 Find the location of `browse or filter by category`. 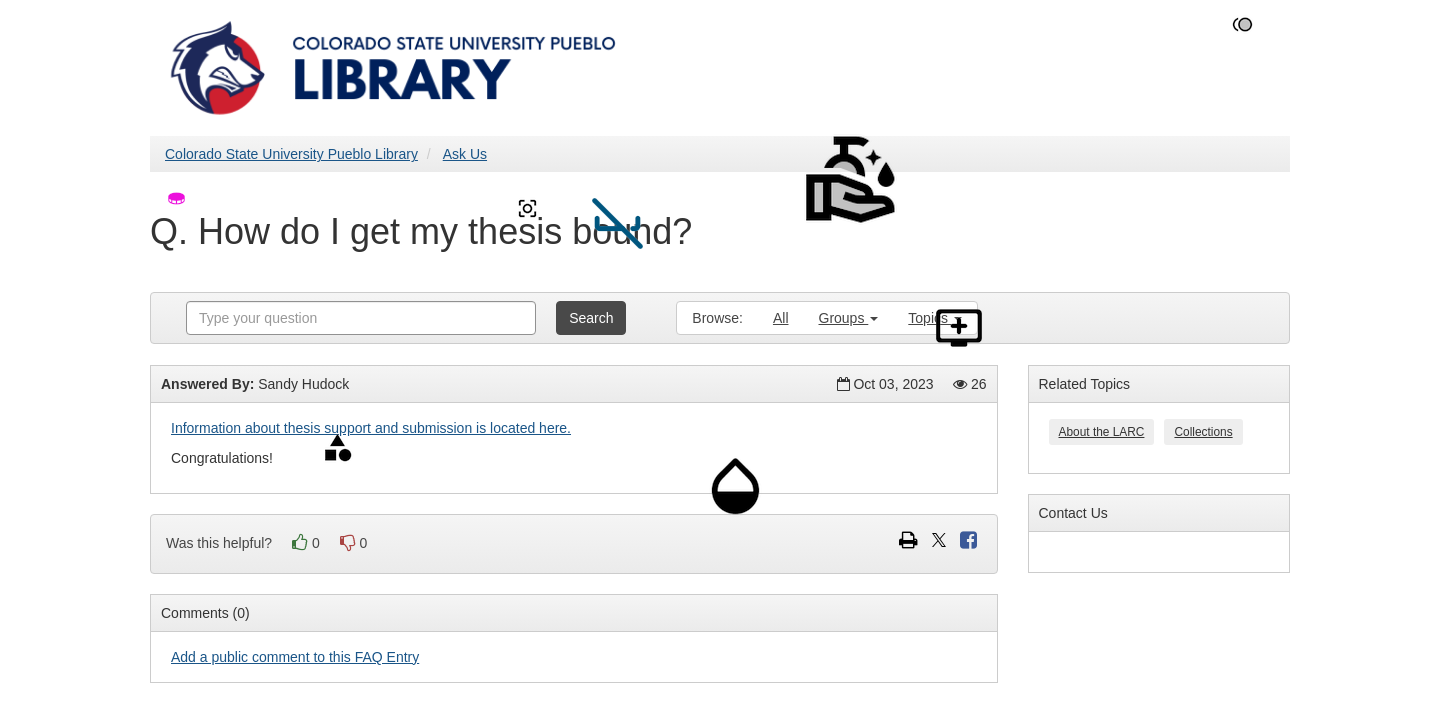

browse or filter by category is located at coordinates (337, 447).